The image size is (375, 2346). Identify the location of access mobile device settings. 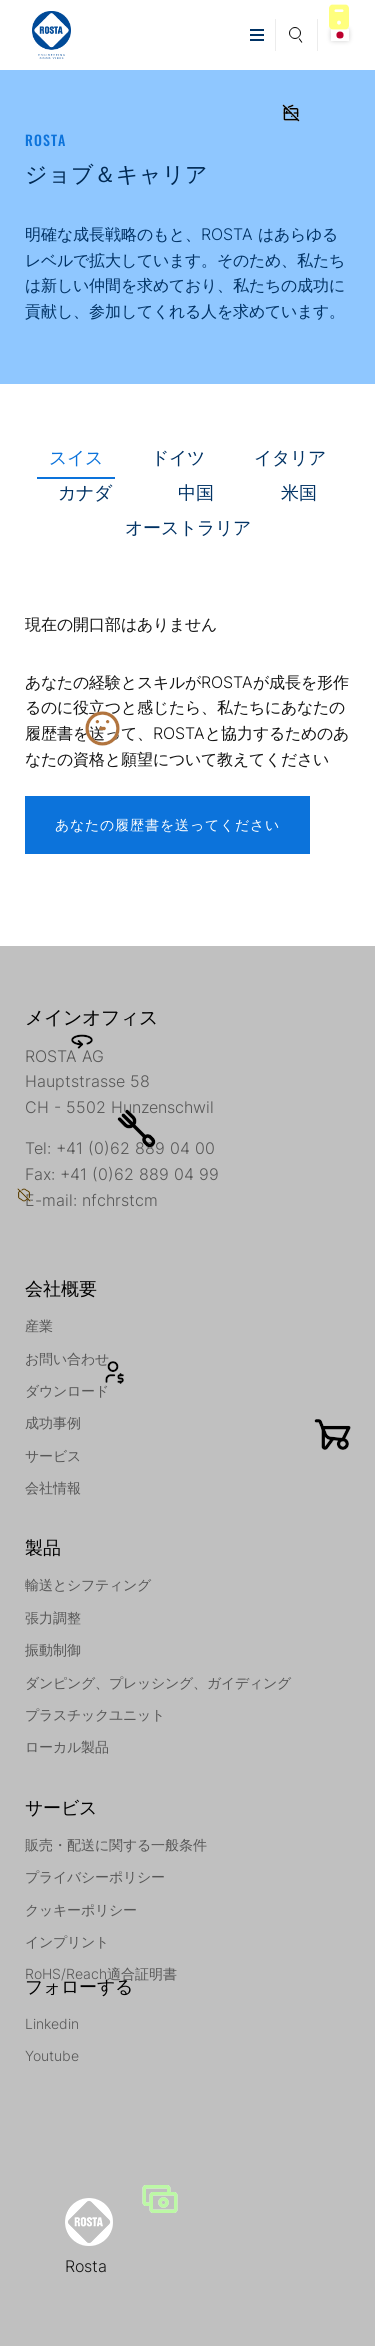
(339, 17).